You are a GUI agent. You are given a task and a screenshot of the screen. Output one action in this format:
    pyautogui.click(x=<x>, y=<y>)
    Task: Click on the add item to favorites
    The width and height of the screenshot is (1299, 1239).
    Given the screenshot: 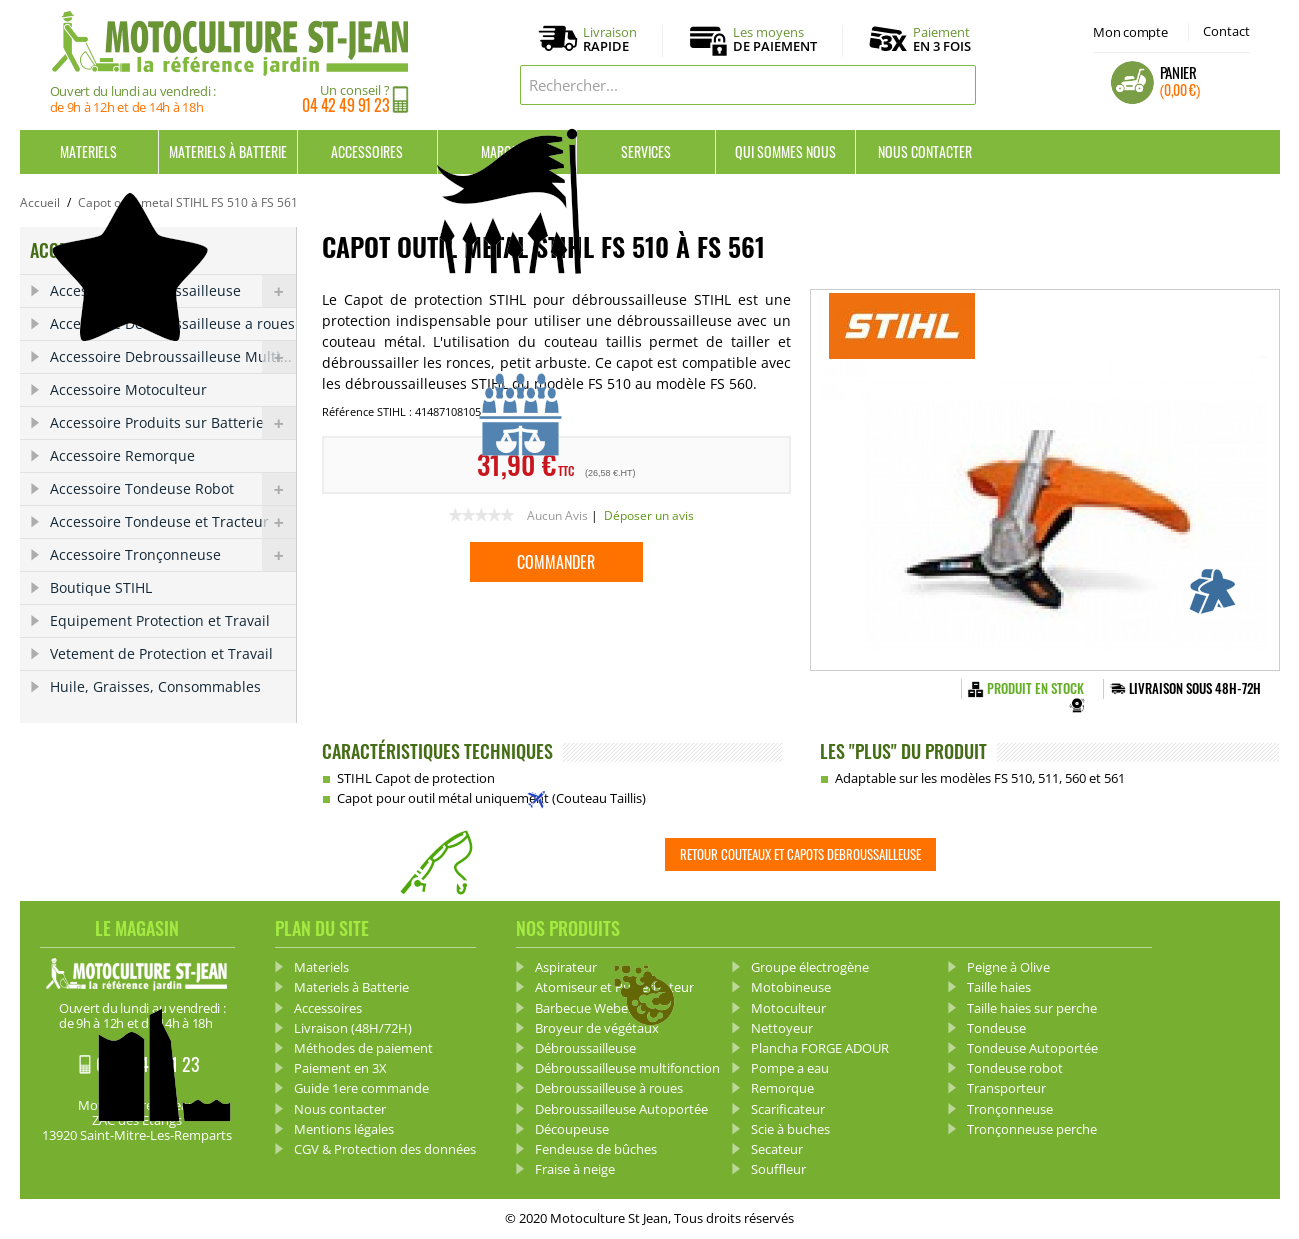 What is the action you would take?
    pyautogui.click(x=130, y=267)
    